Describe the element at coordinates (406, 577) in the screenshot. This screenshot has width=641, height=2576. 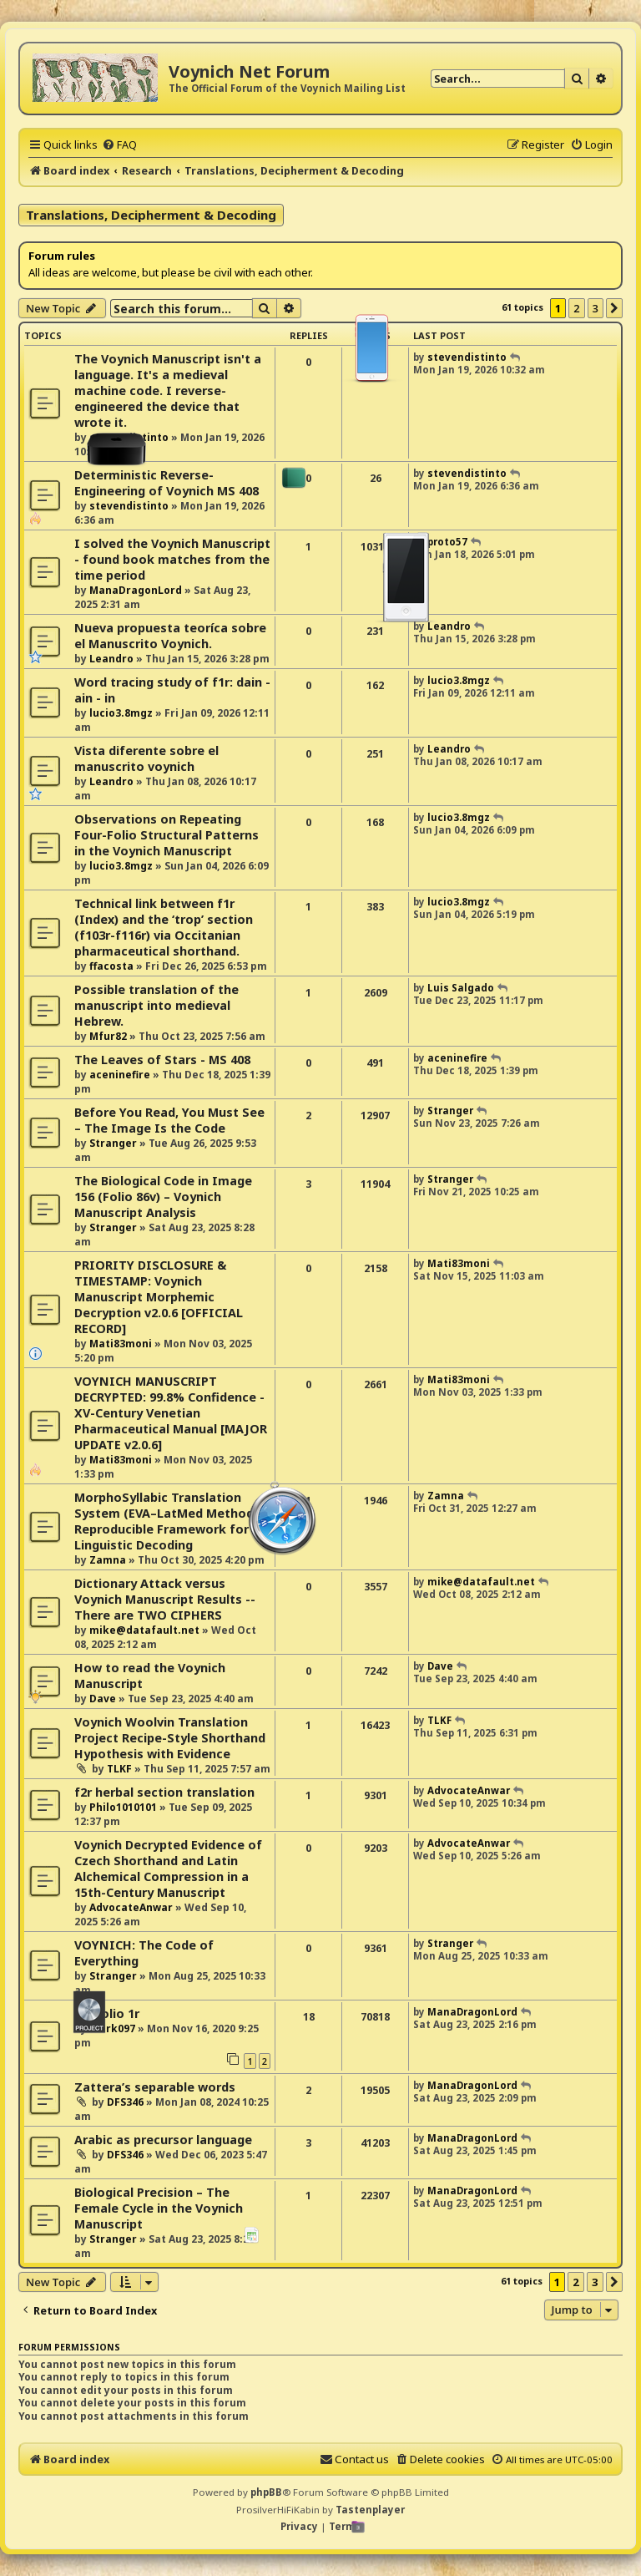
I see `indicates a connected iPod nano device` at that location.